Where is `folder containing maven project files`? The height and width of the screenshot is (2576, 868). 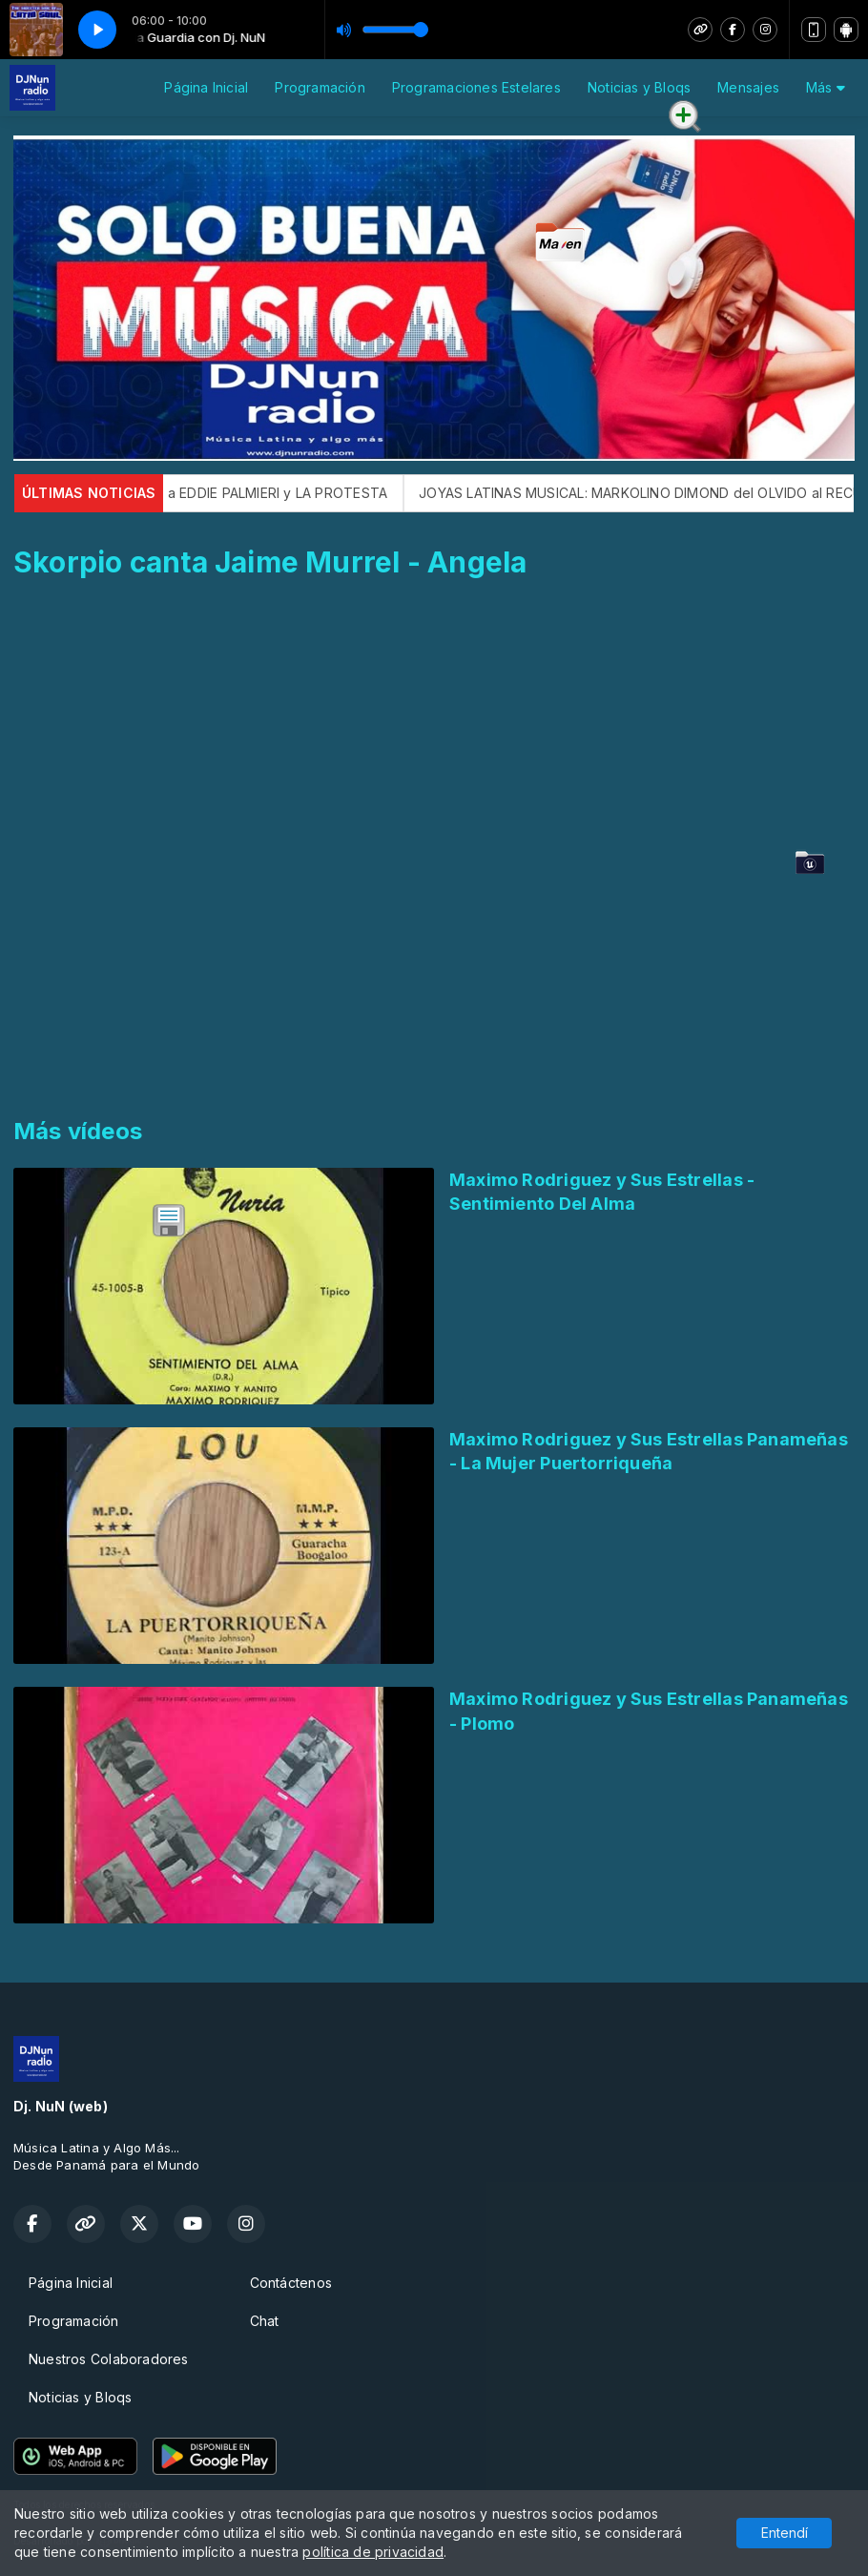
folder containing maven project files is located at coordinates (560, 243).